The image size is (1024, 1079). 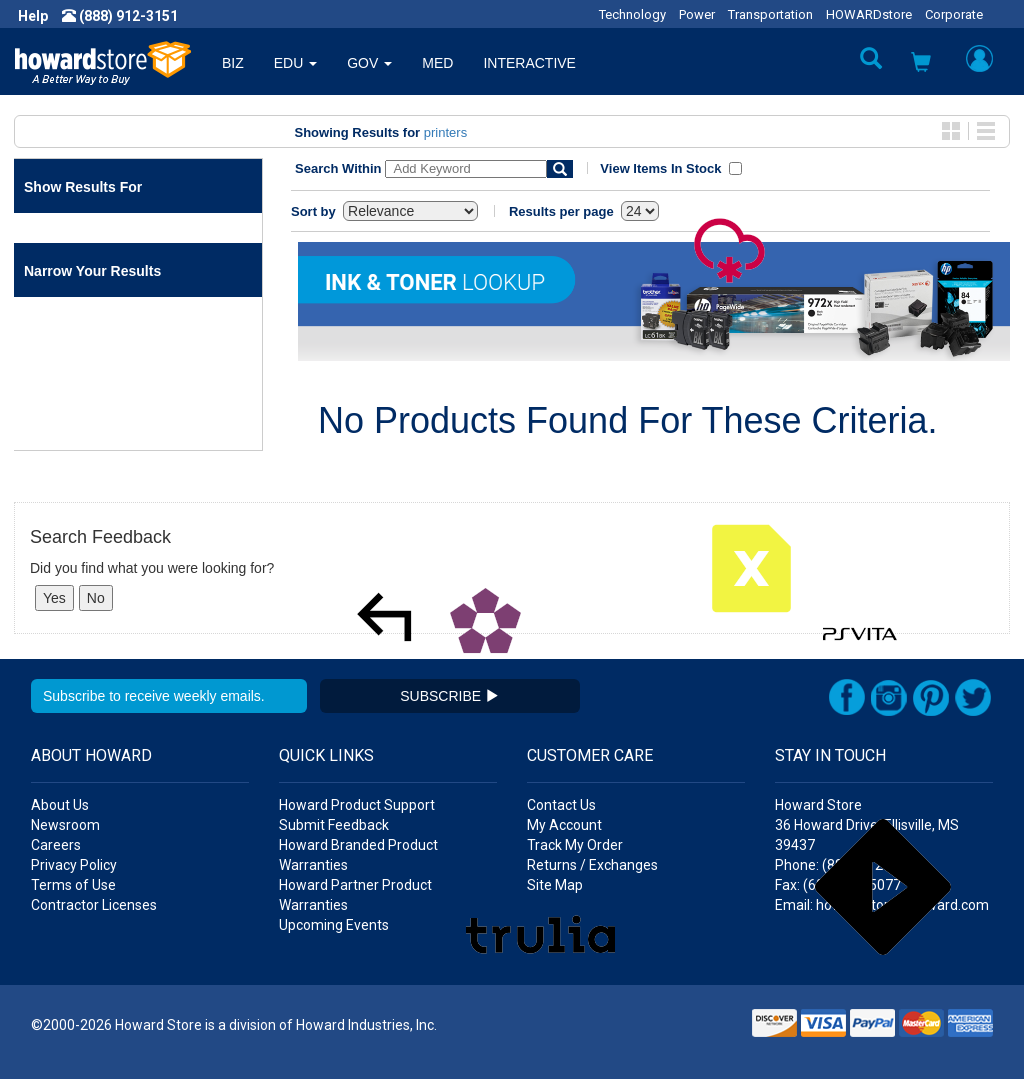 I want to click on rootssage app or service logo, so click(x=485, y=620).